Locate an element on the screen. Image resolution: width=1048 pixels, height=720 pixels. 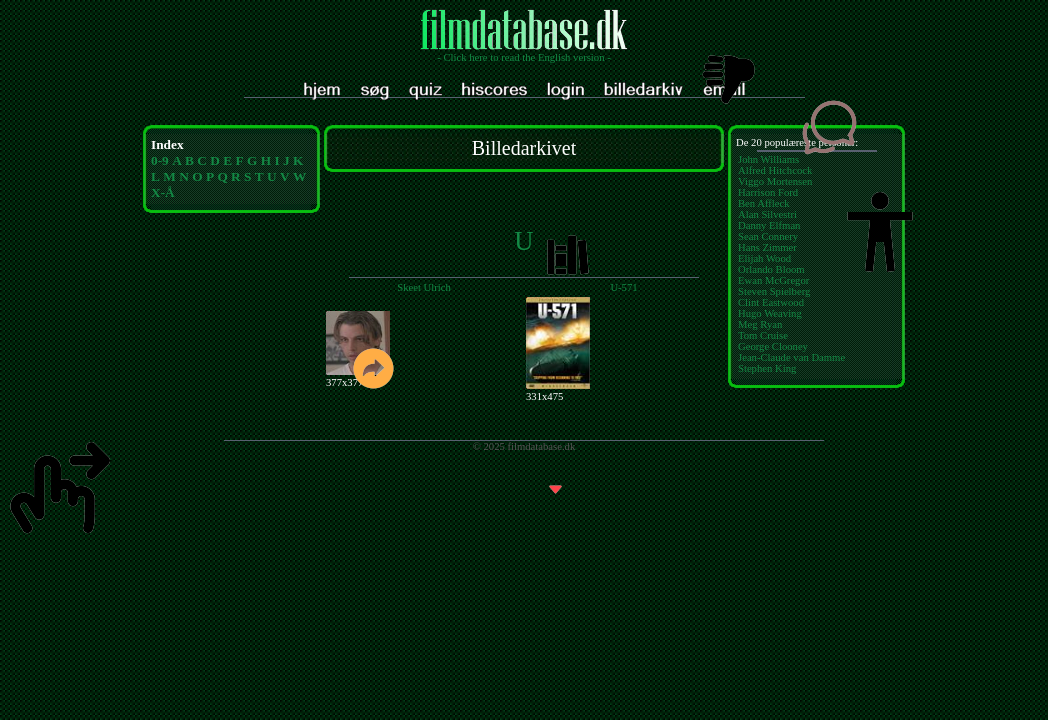
share or forward content is located at coordinates (373, 368).